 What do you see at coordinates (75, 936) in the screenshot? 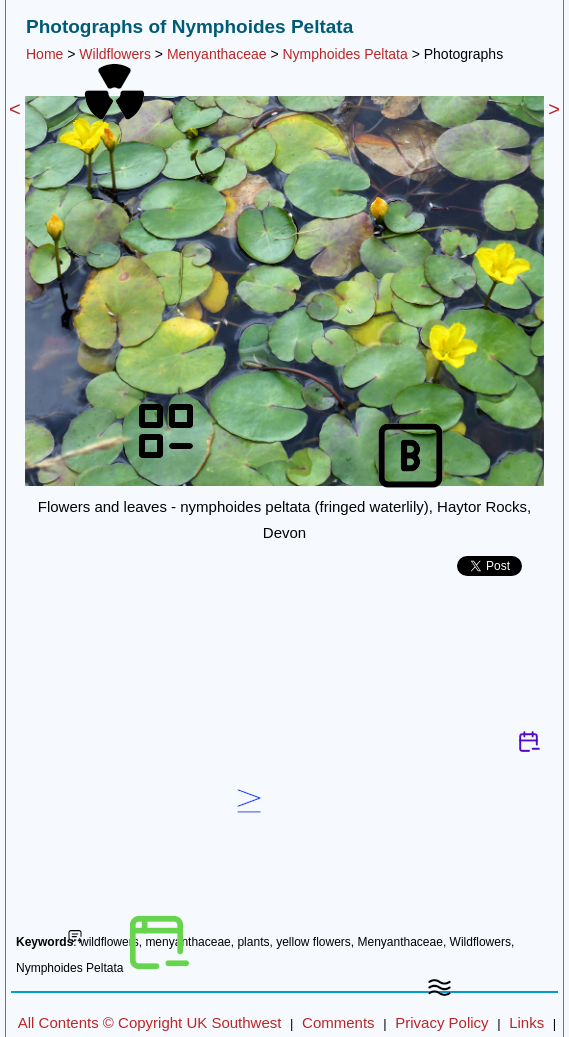
I see `send a quick reply or instant message` at bounding box center [75, 936].